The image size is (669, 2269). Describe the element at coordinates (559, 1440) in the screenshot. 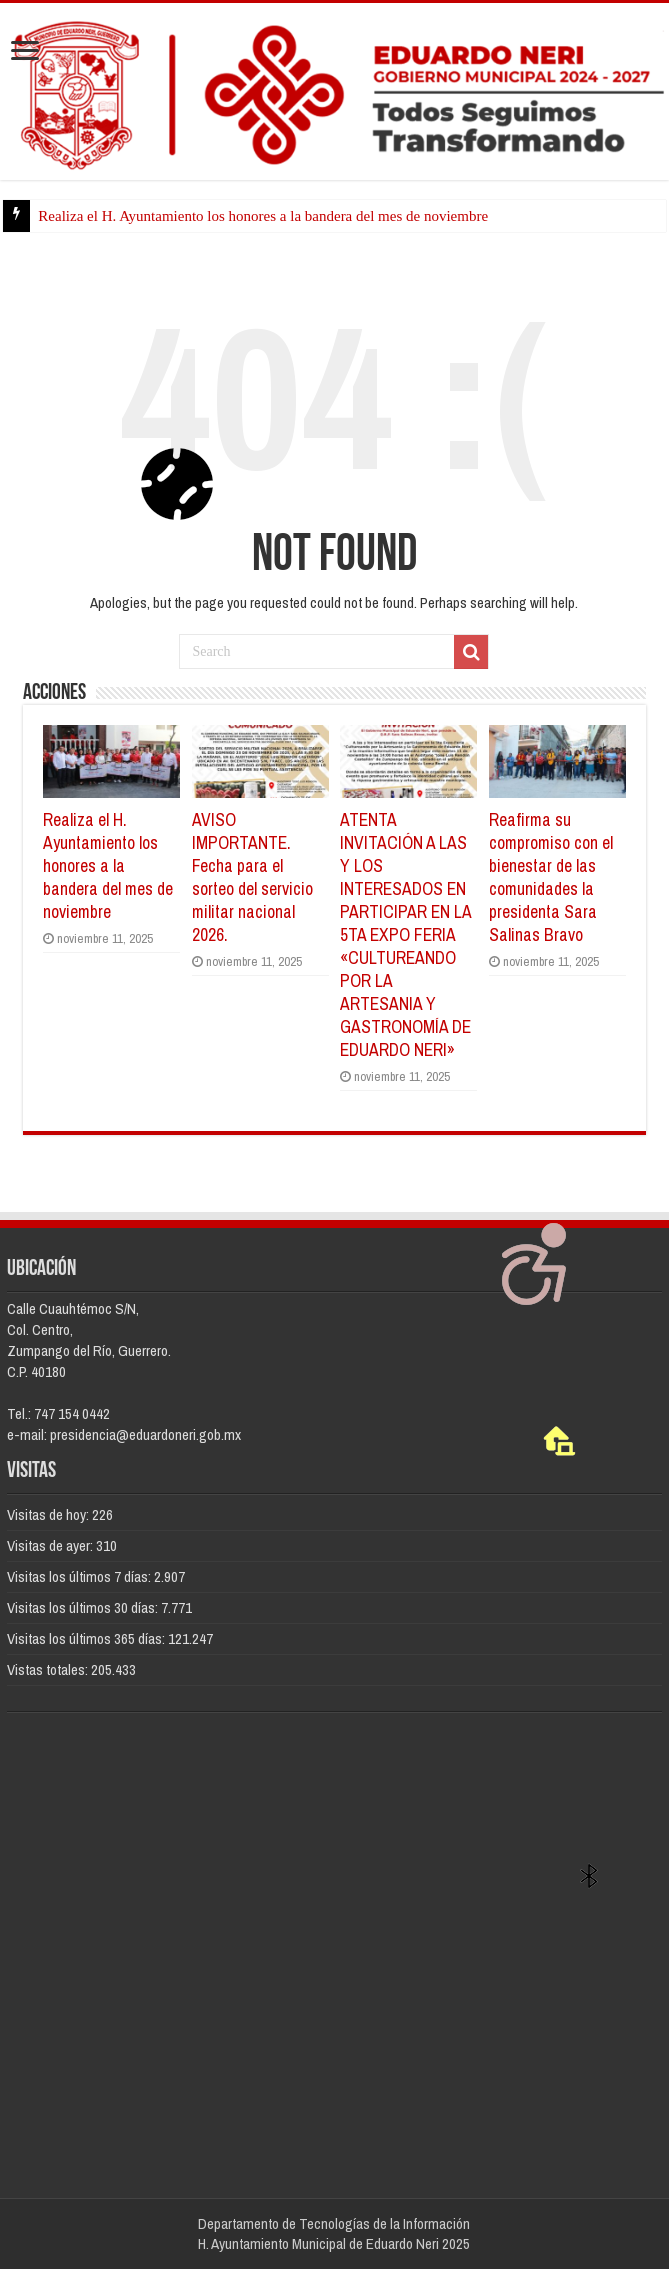

I see `work from home or remote work mode` at that location.